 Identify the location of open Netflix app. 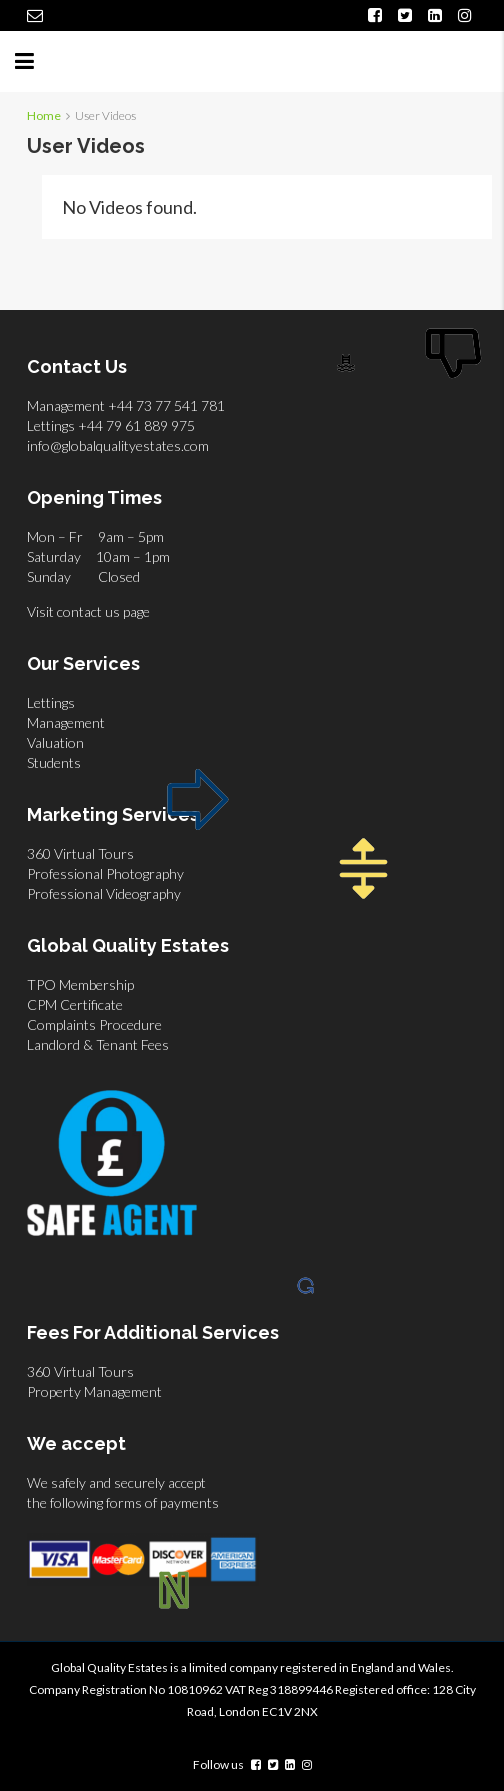
(174, 1590).